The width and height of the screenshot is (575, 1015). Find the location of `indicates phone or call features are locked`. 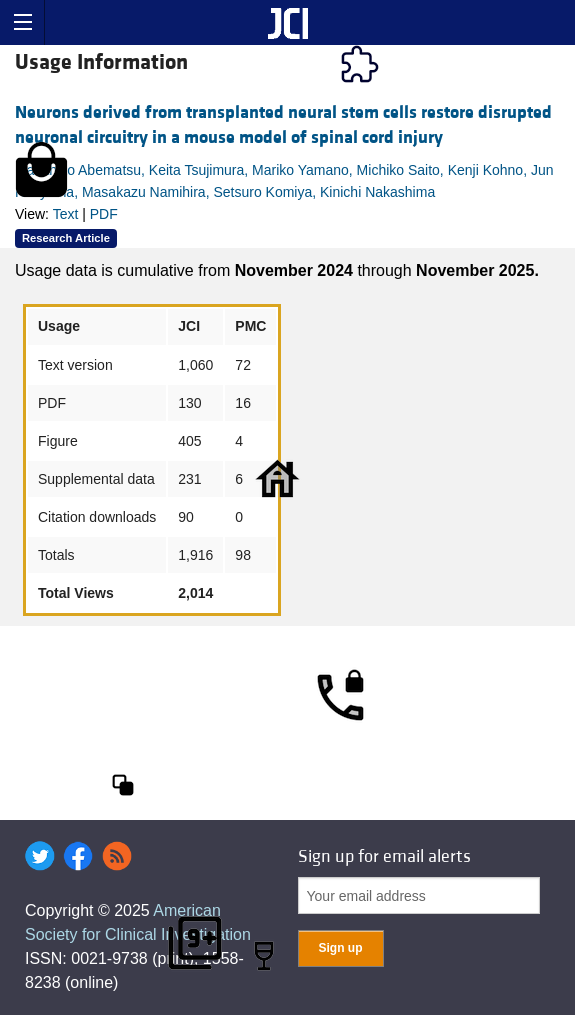

indicates phone or call features are locked is located at coordinates (340, 697).